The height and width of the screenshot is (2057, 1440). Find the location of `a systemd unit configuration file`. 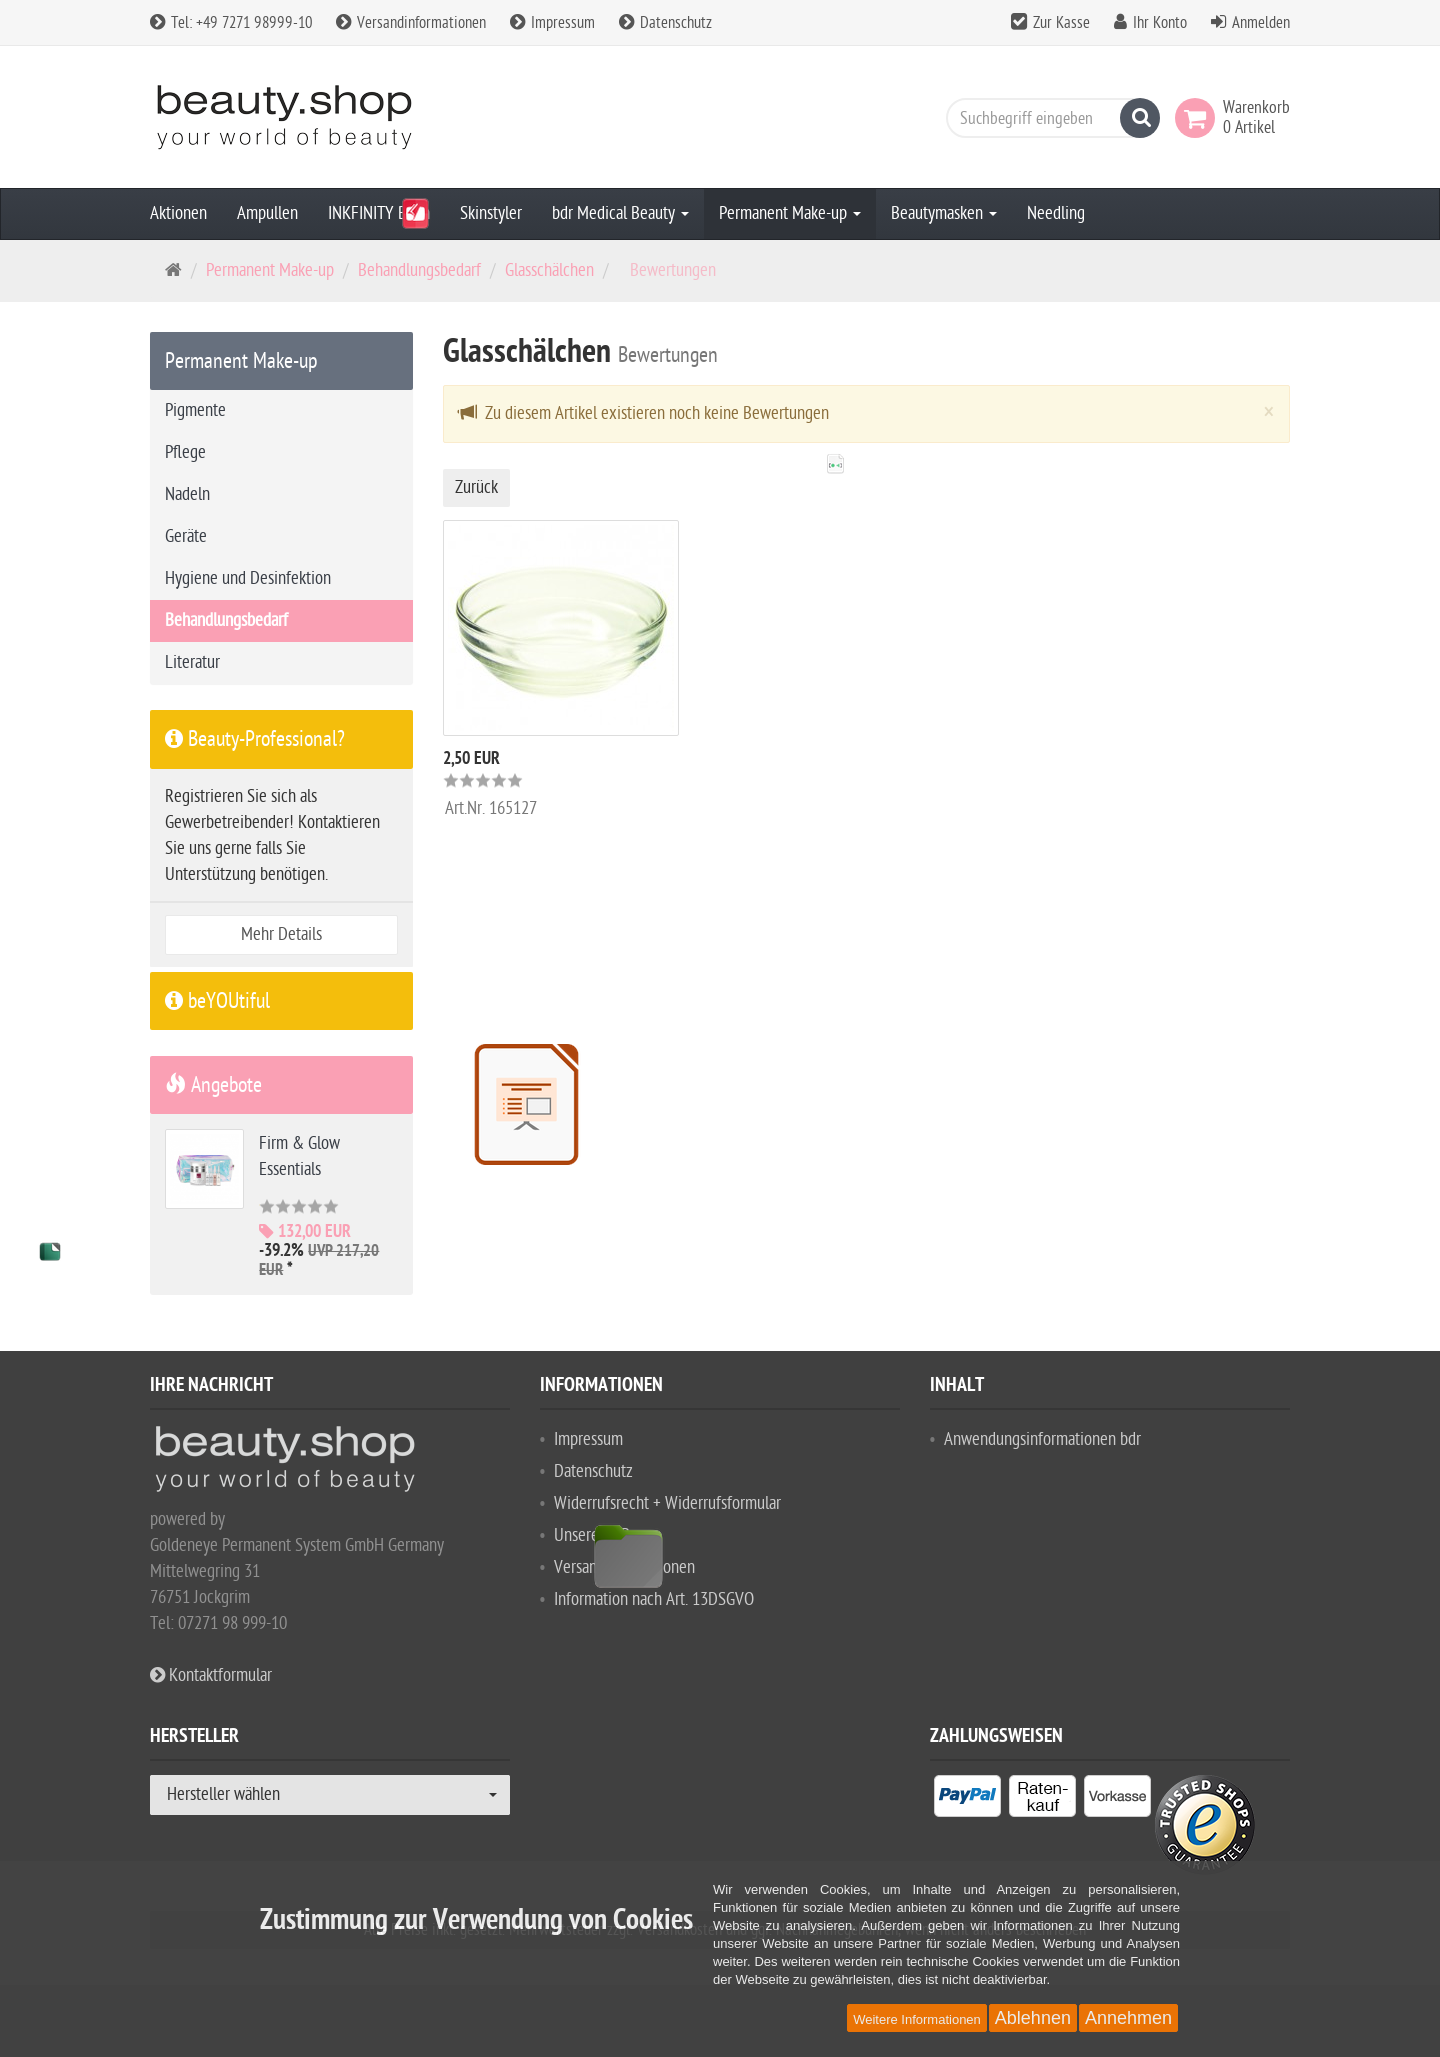

a systemd unit configuration file is located at coordinates (835, 463).